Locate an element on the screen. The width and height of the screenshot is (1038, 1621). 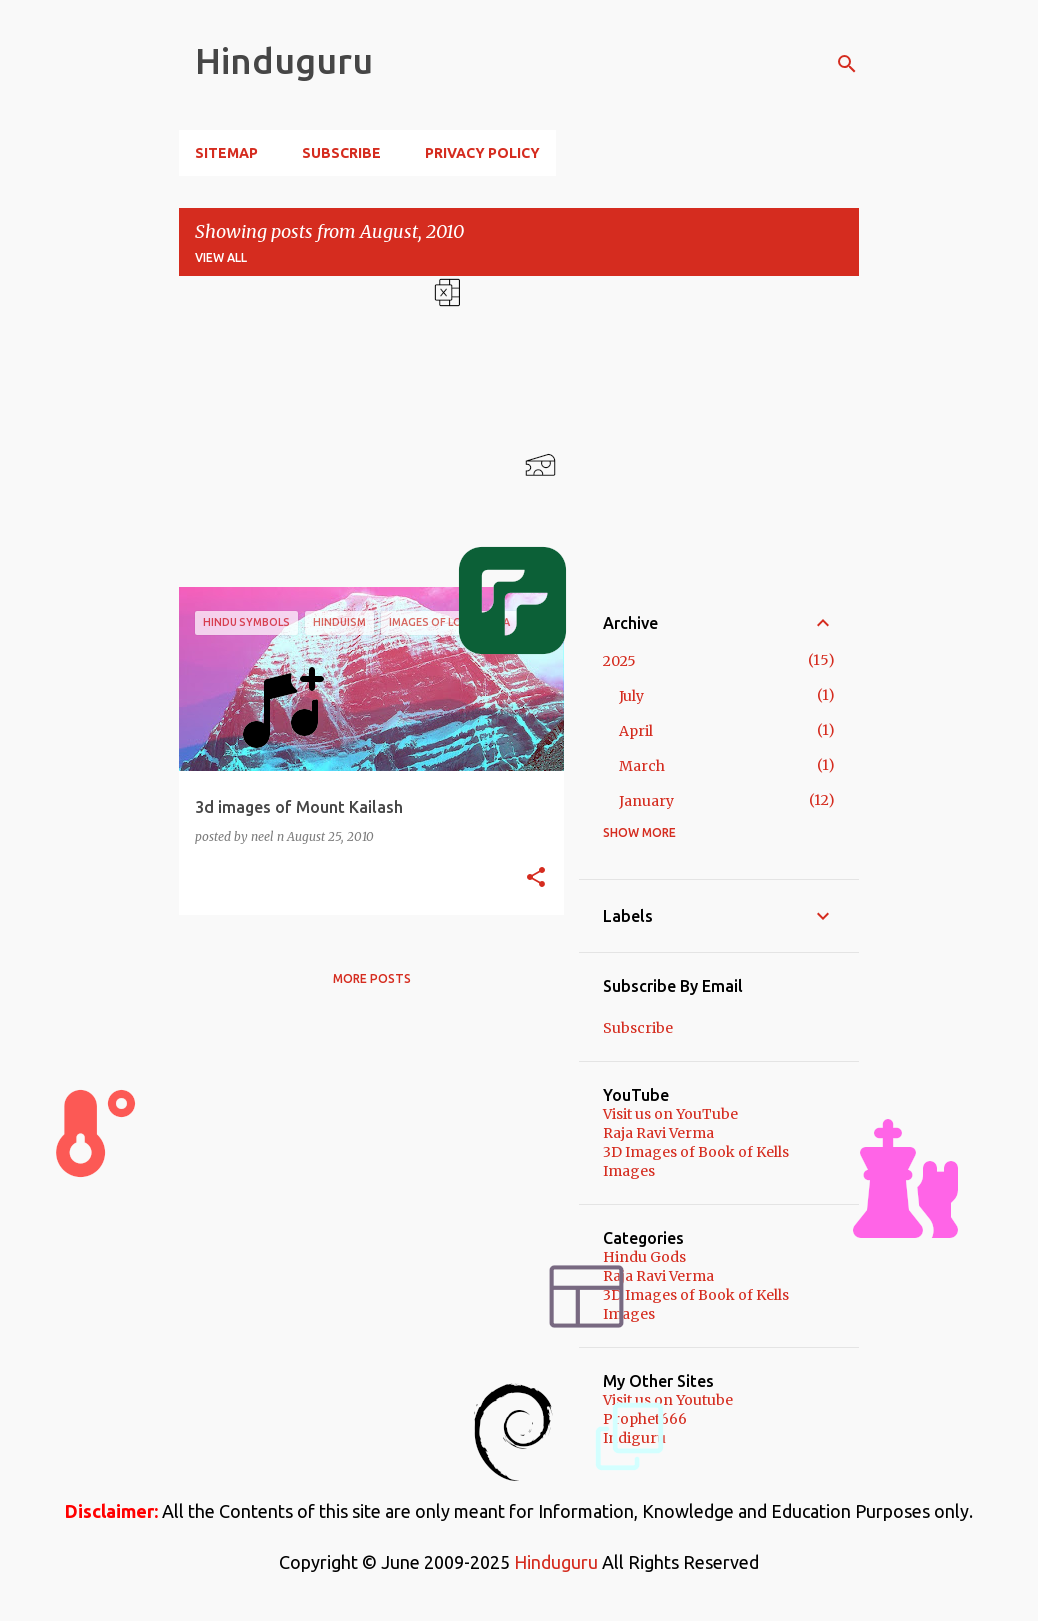
cheese or dairy category in a food app is located at coordinates (540, 466).